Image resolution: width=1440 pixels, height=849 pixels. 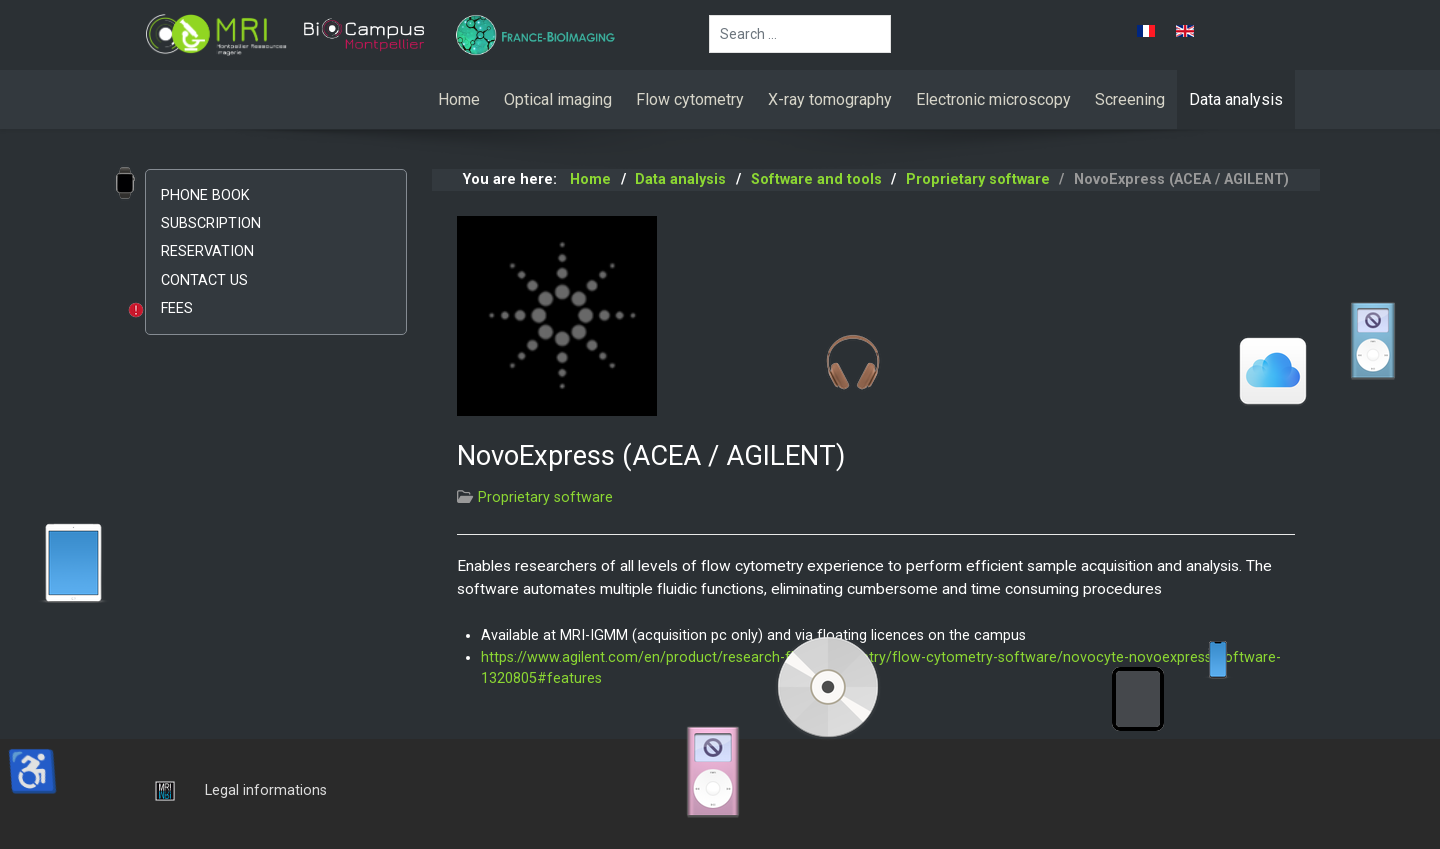 What do you see at coordinates (136, 310) in the screenshot?
I see `indicates important or high-priority item` at bounding box center [136, 310].